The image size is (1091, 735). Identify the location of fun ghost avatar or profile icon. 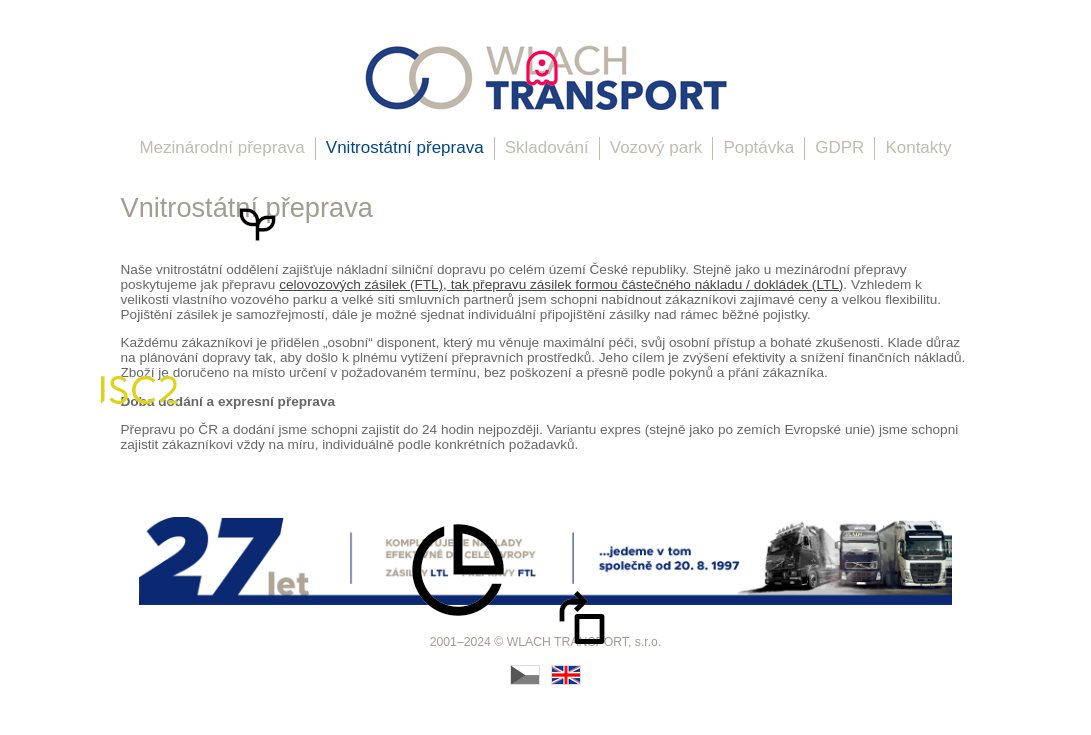
(542, 68).